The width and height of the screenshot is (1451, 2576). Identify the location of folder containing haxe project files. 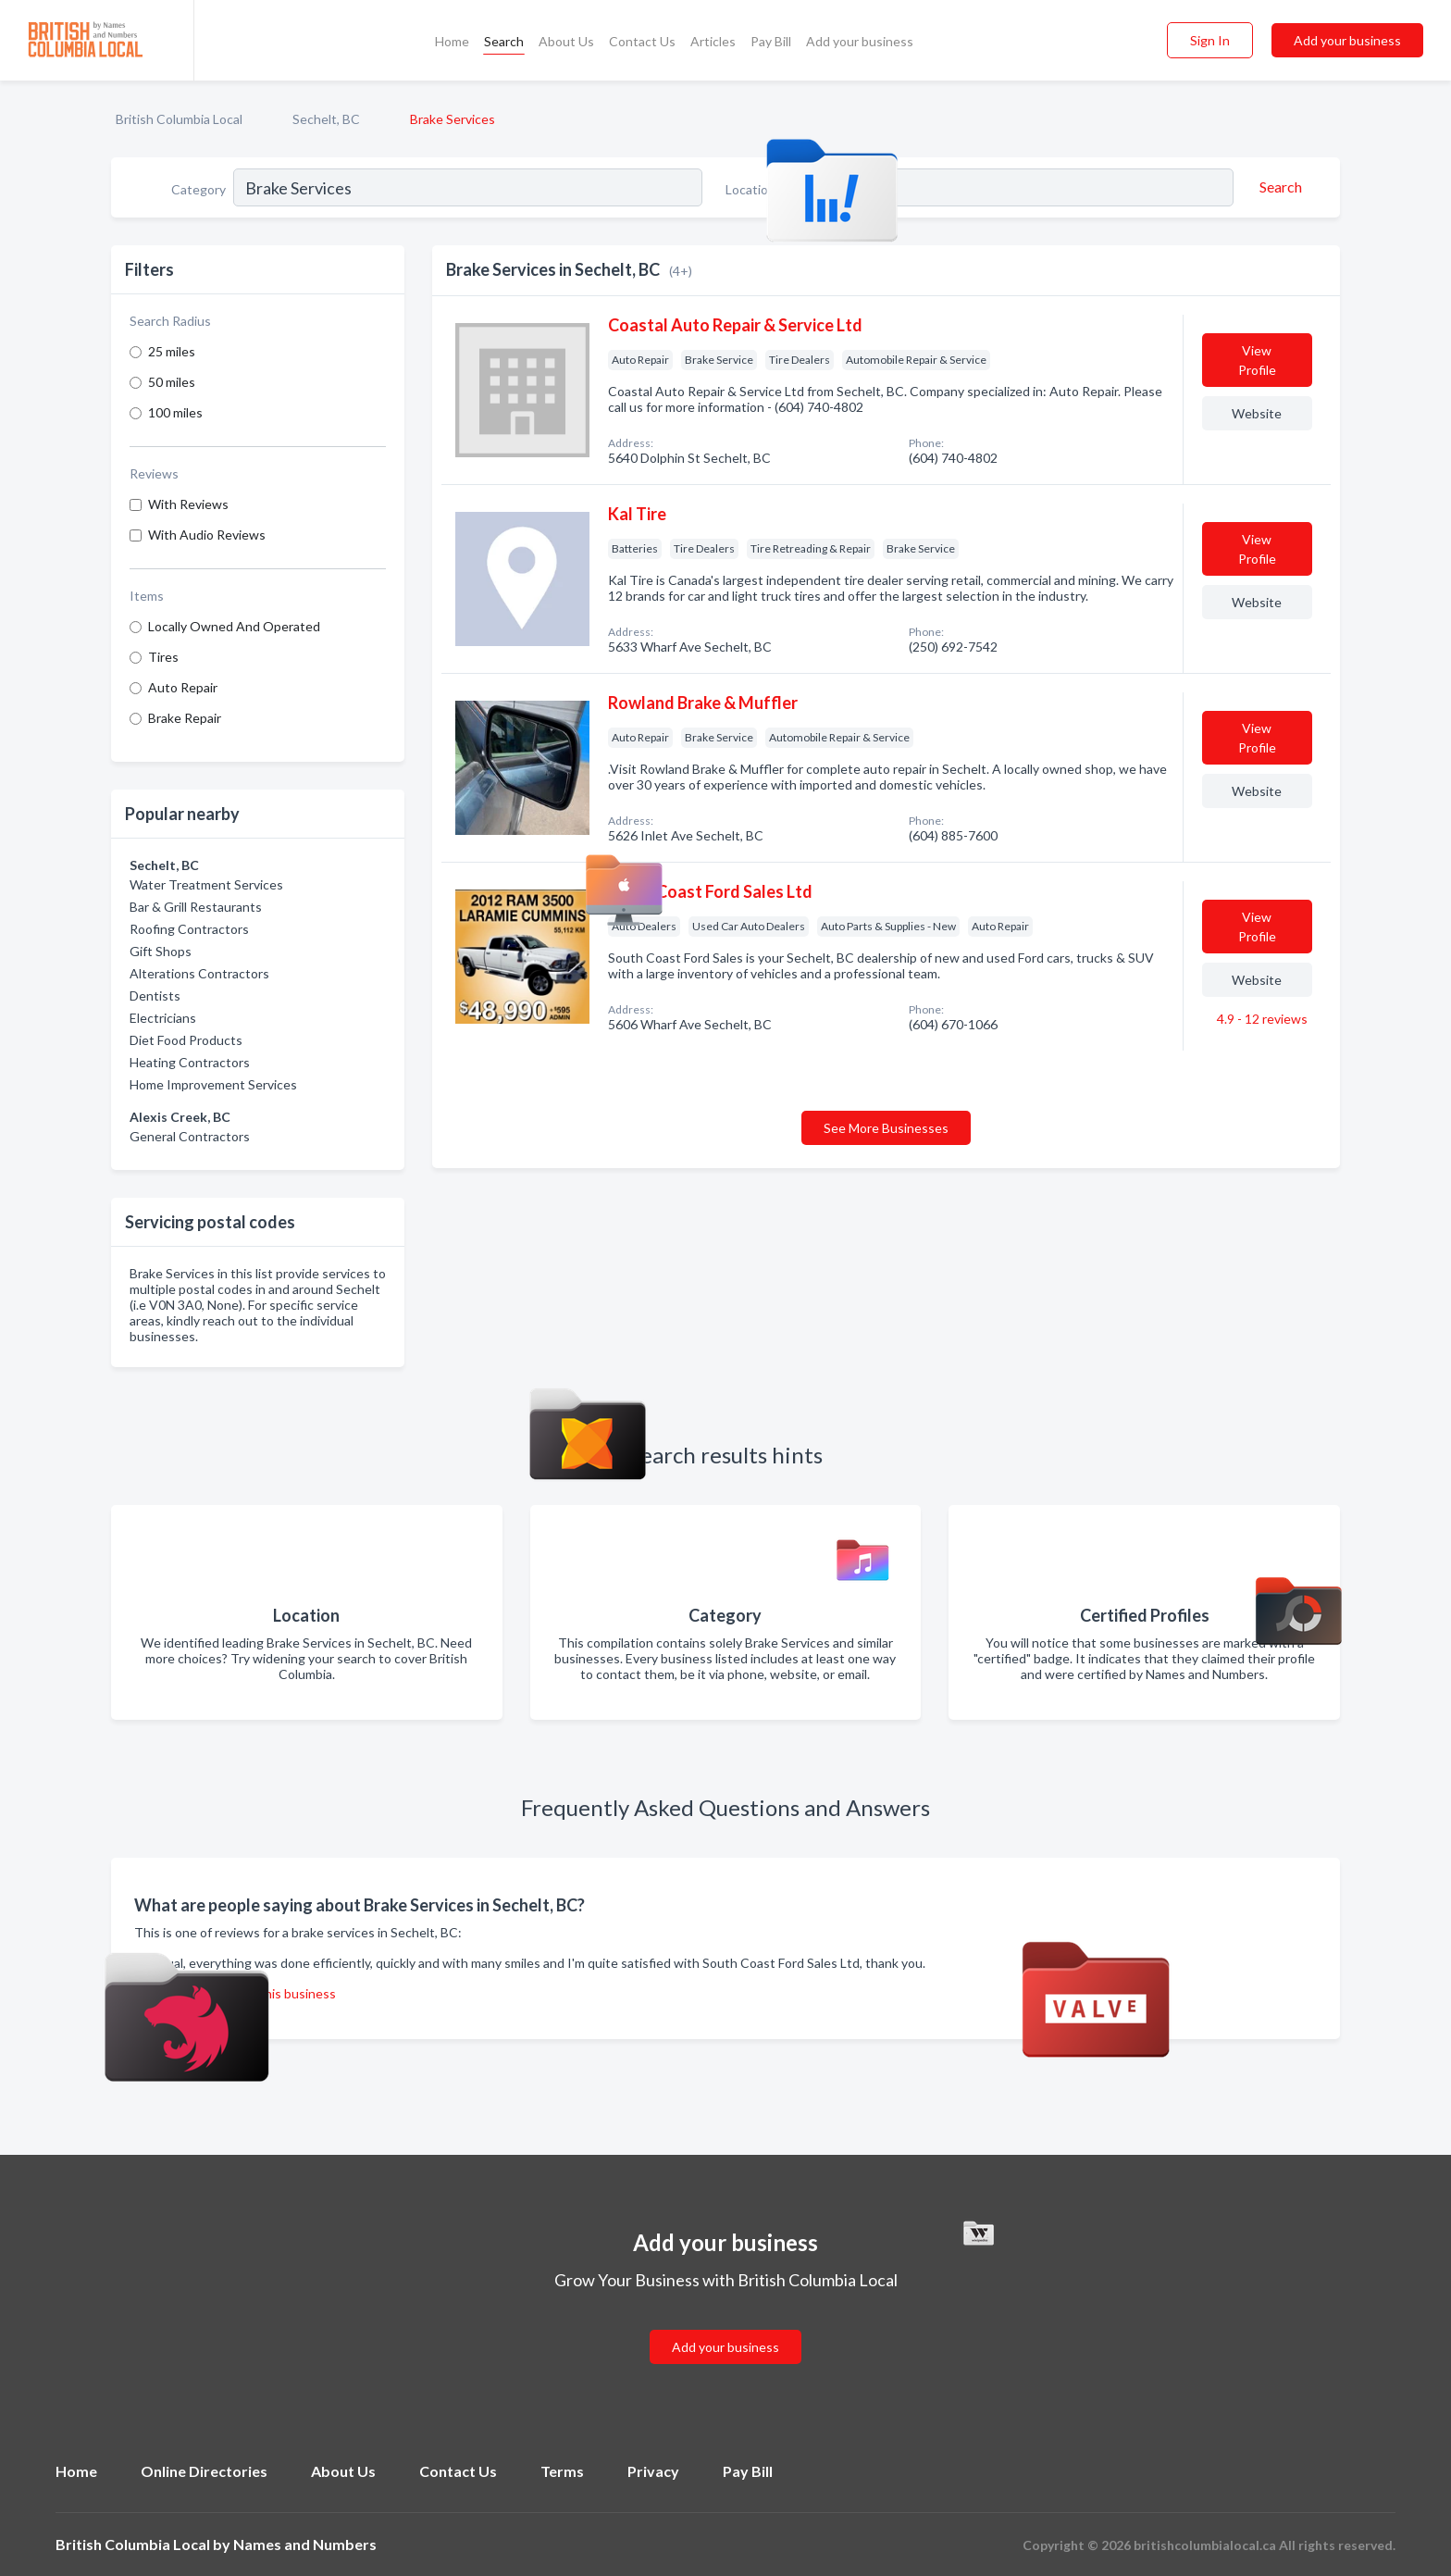
(587, 1437).